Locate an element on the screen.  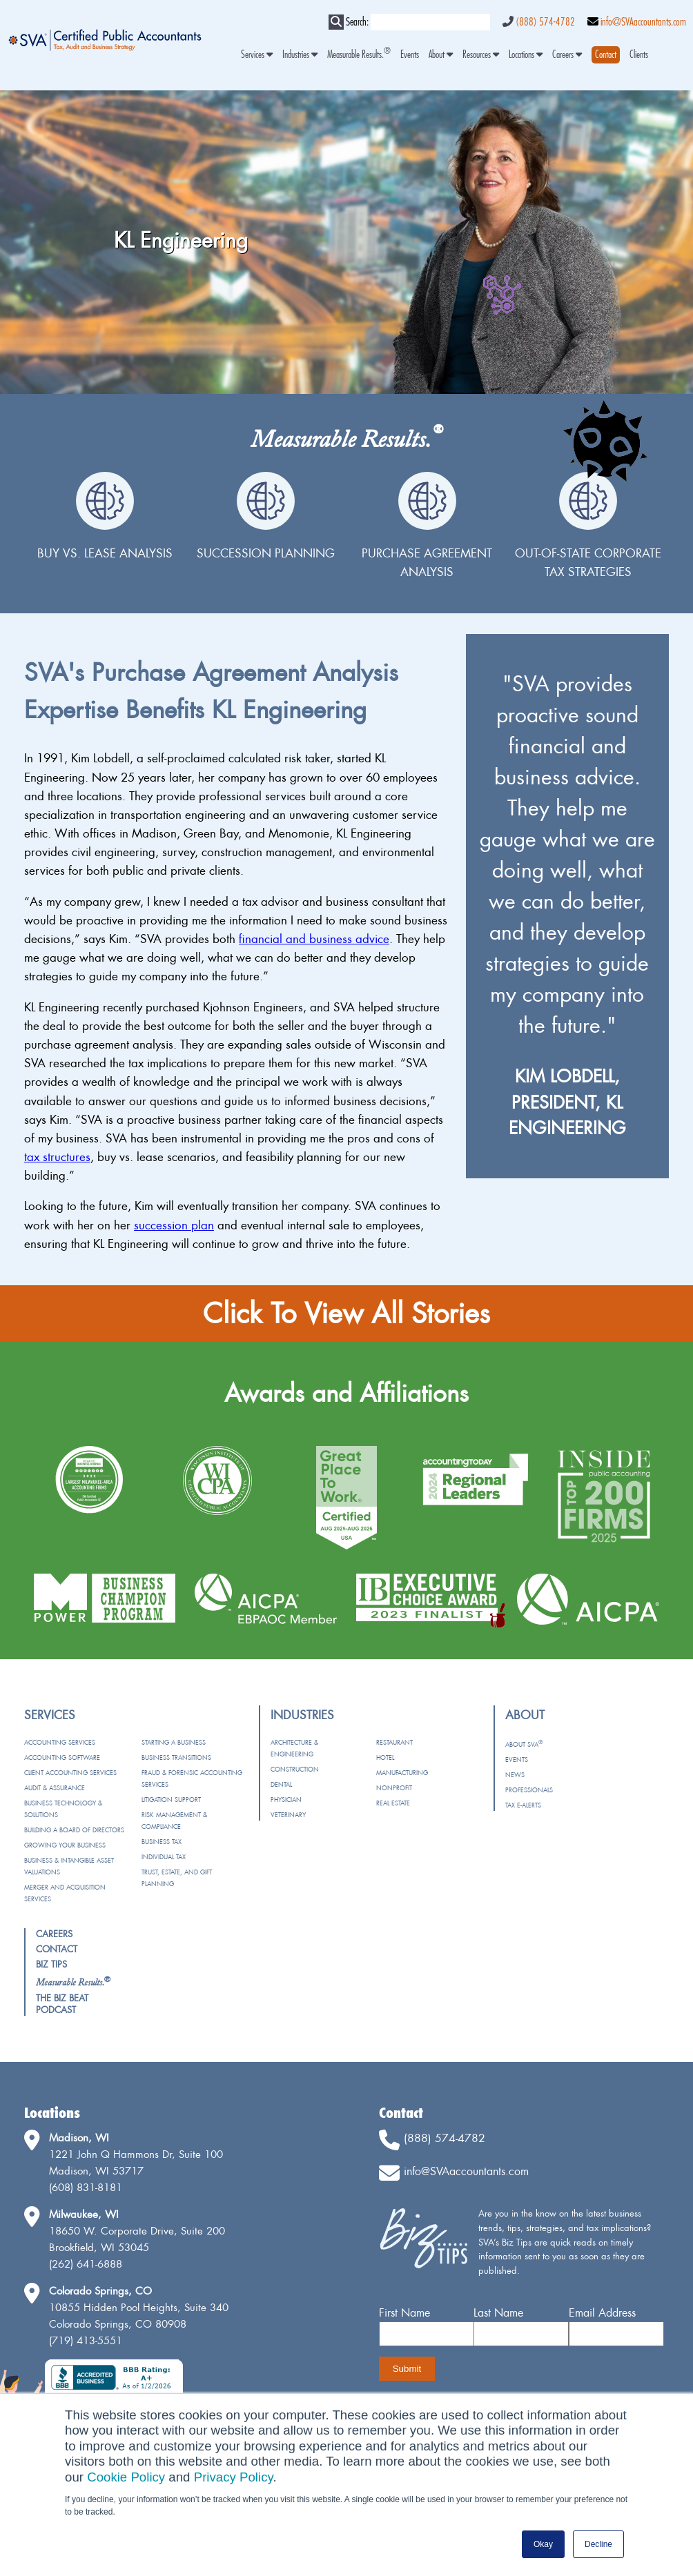
view molecular or chemical structure is located at coordinates (502, 295).